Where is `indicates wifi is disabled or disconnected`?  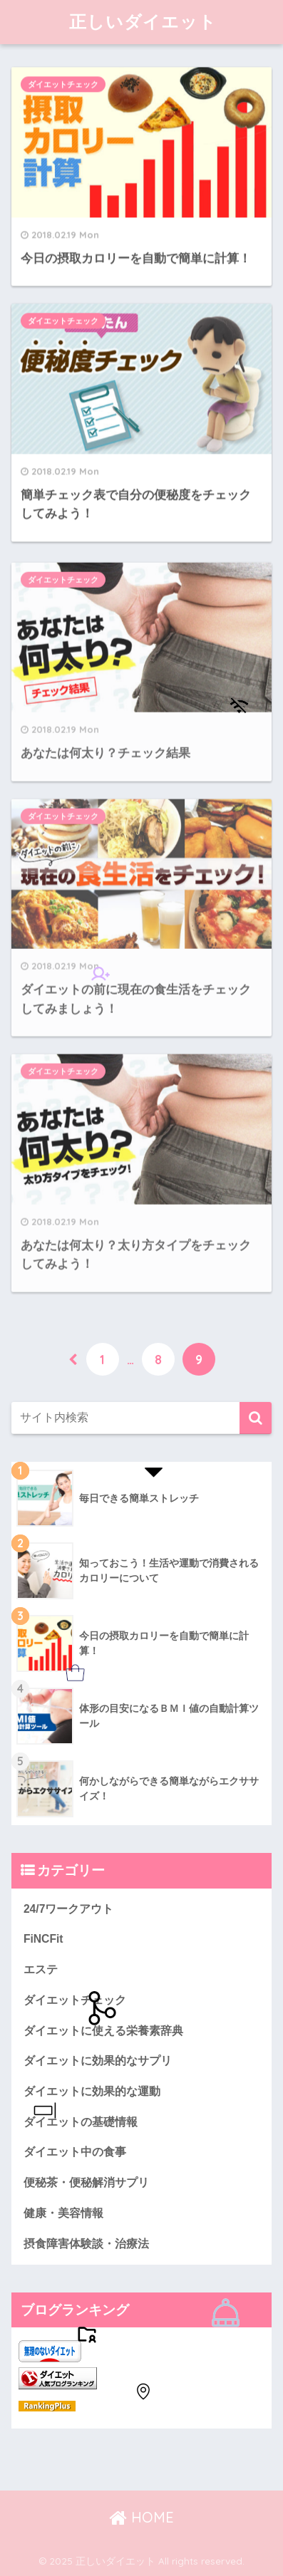
indicates wifi is disabled or disconnected is located at coordinates (239, 706).